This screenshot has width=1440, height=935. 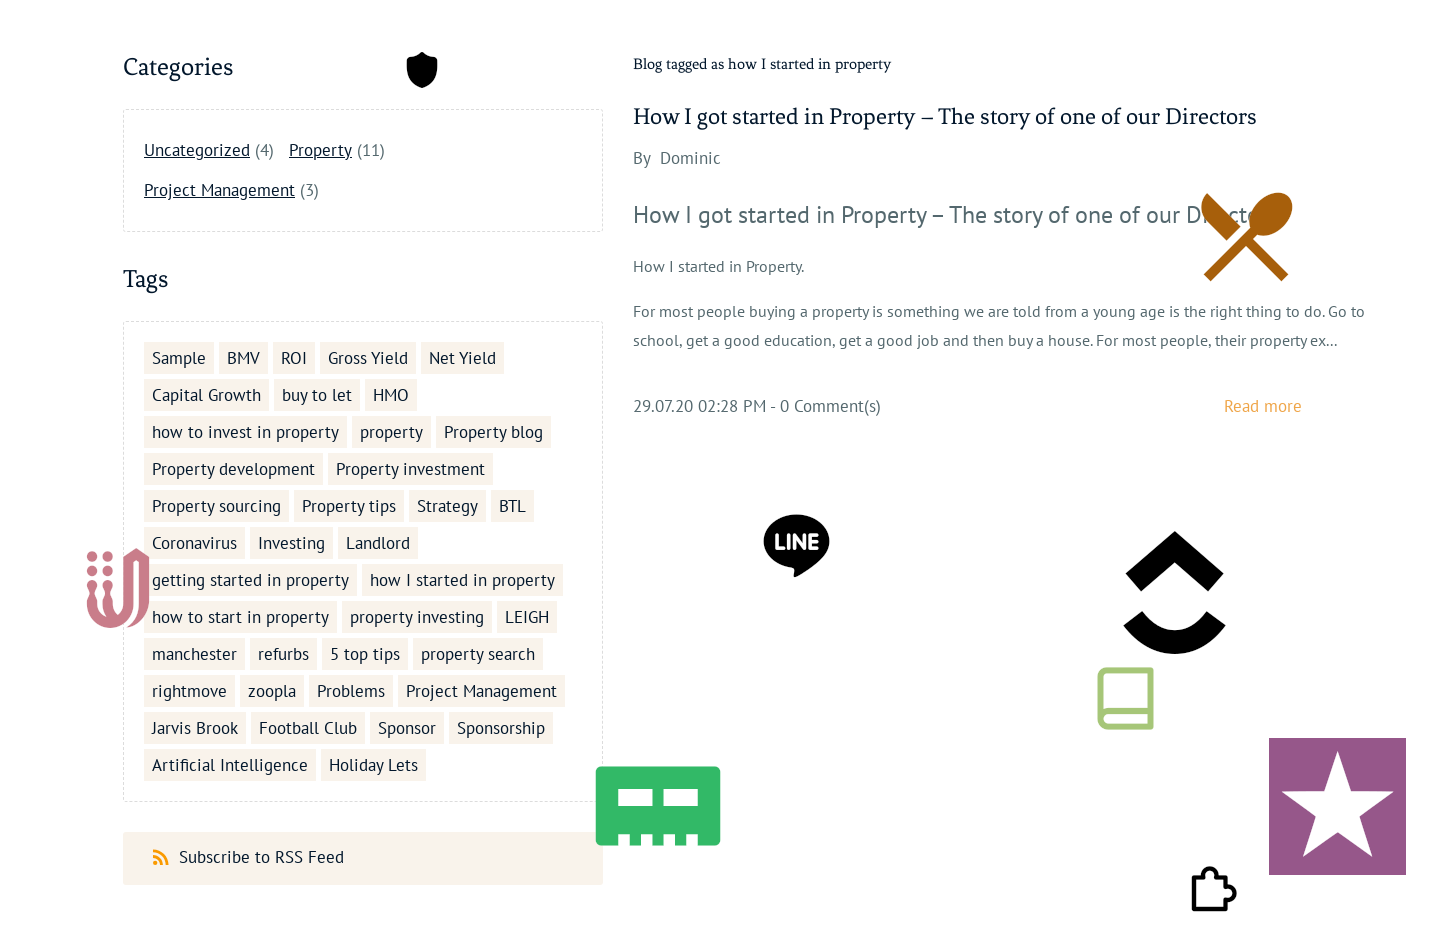 What do you see at coordinates (1246, 234) in the screenshot?
I see `find nearby restaurants` at bounding box center [1246, 234].